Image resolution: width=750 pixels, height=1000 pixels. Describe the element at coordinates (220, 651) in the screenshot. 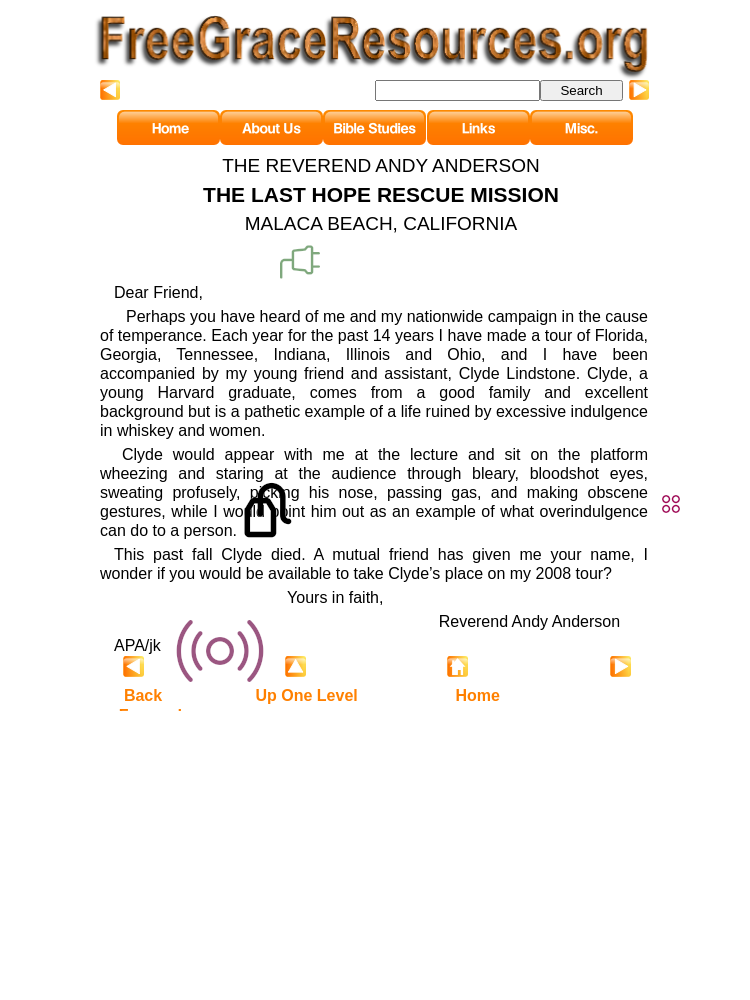

I see `start a live broadcast or stream` at that location.